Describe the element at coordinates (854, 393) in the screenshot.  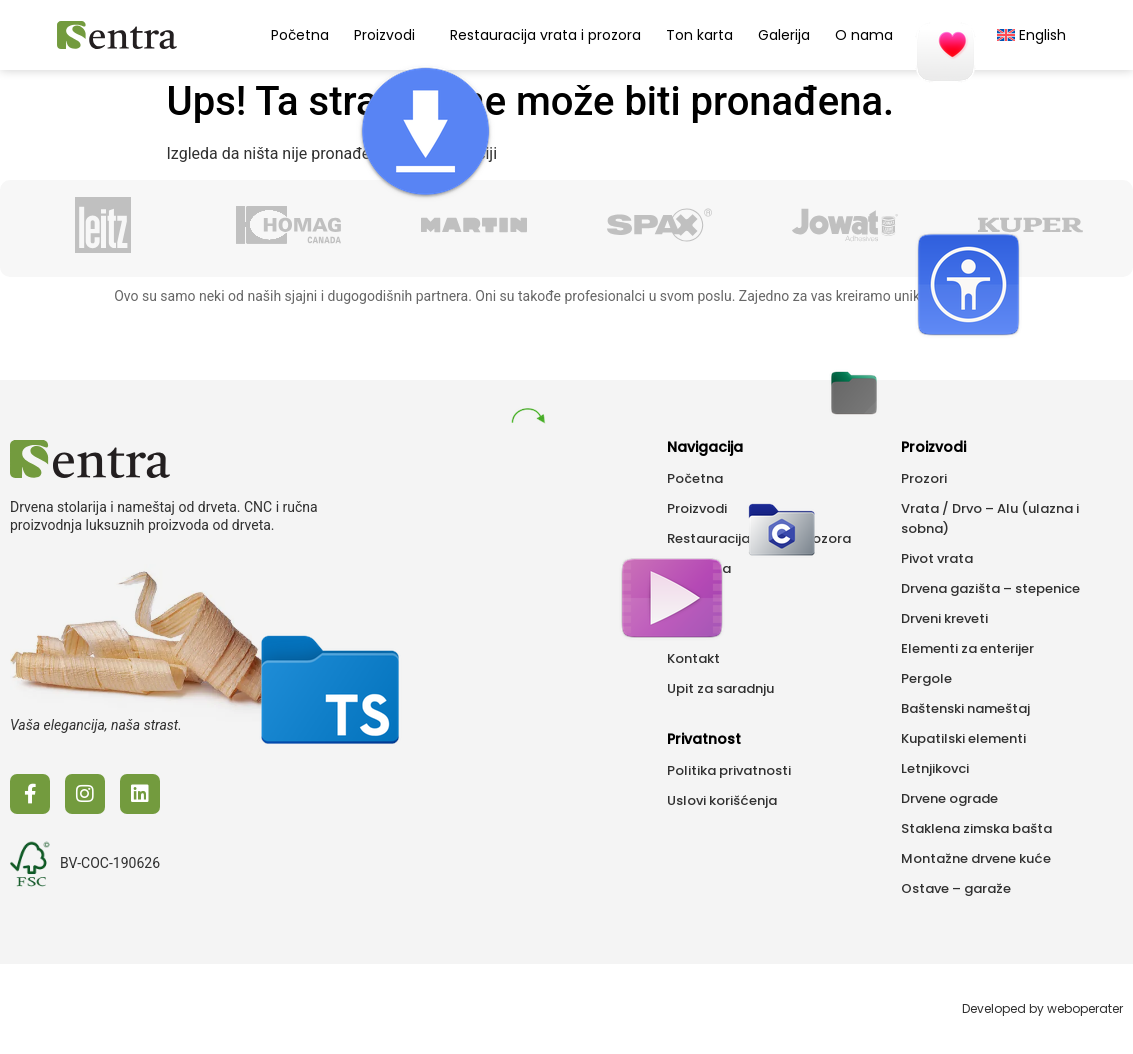
I see `open folder to view contents` at that location.